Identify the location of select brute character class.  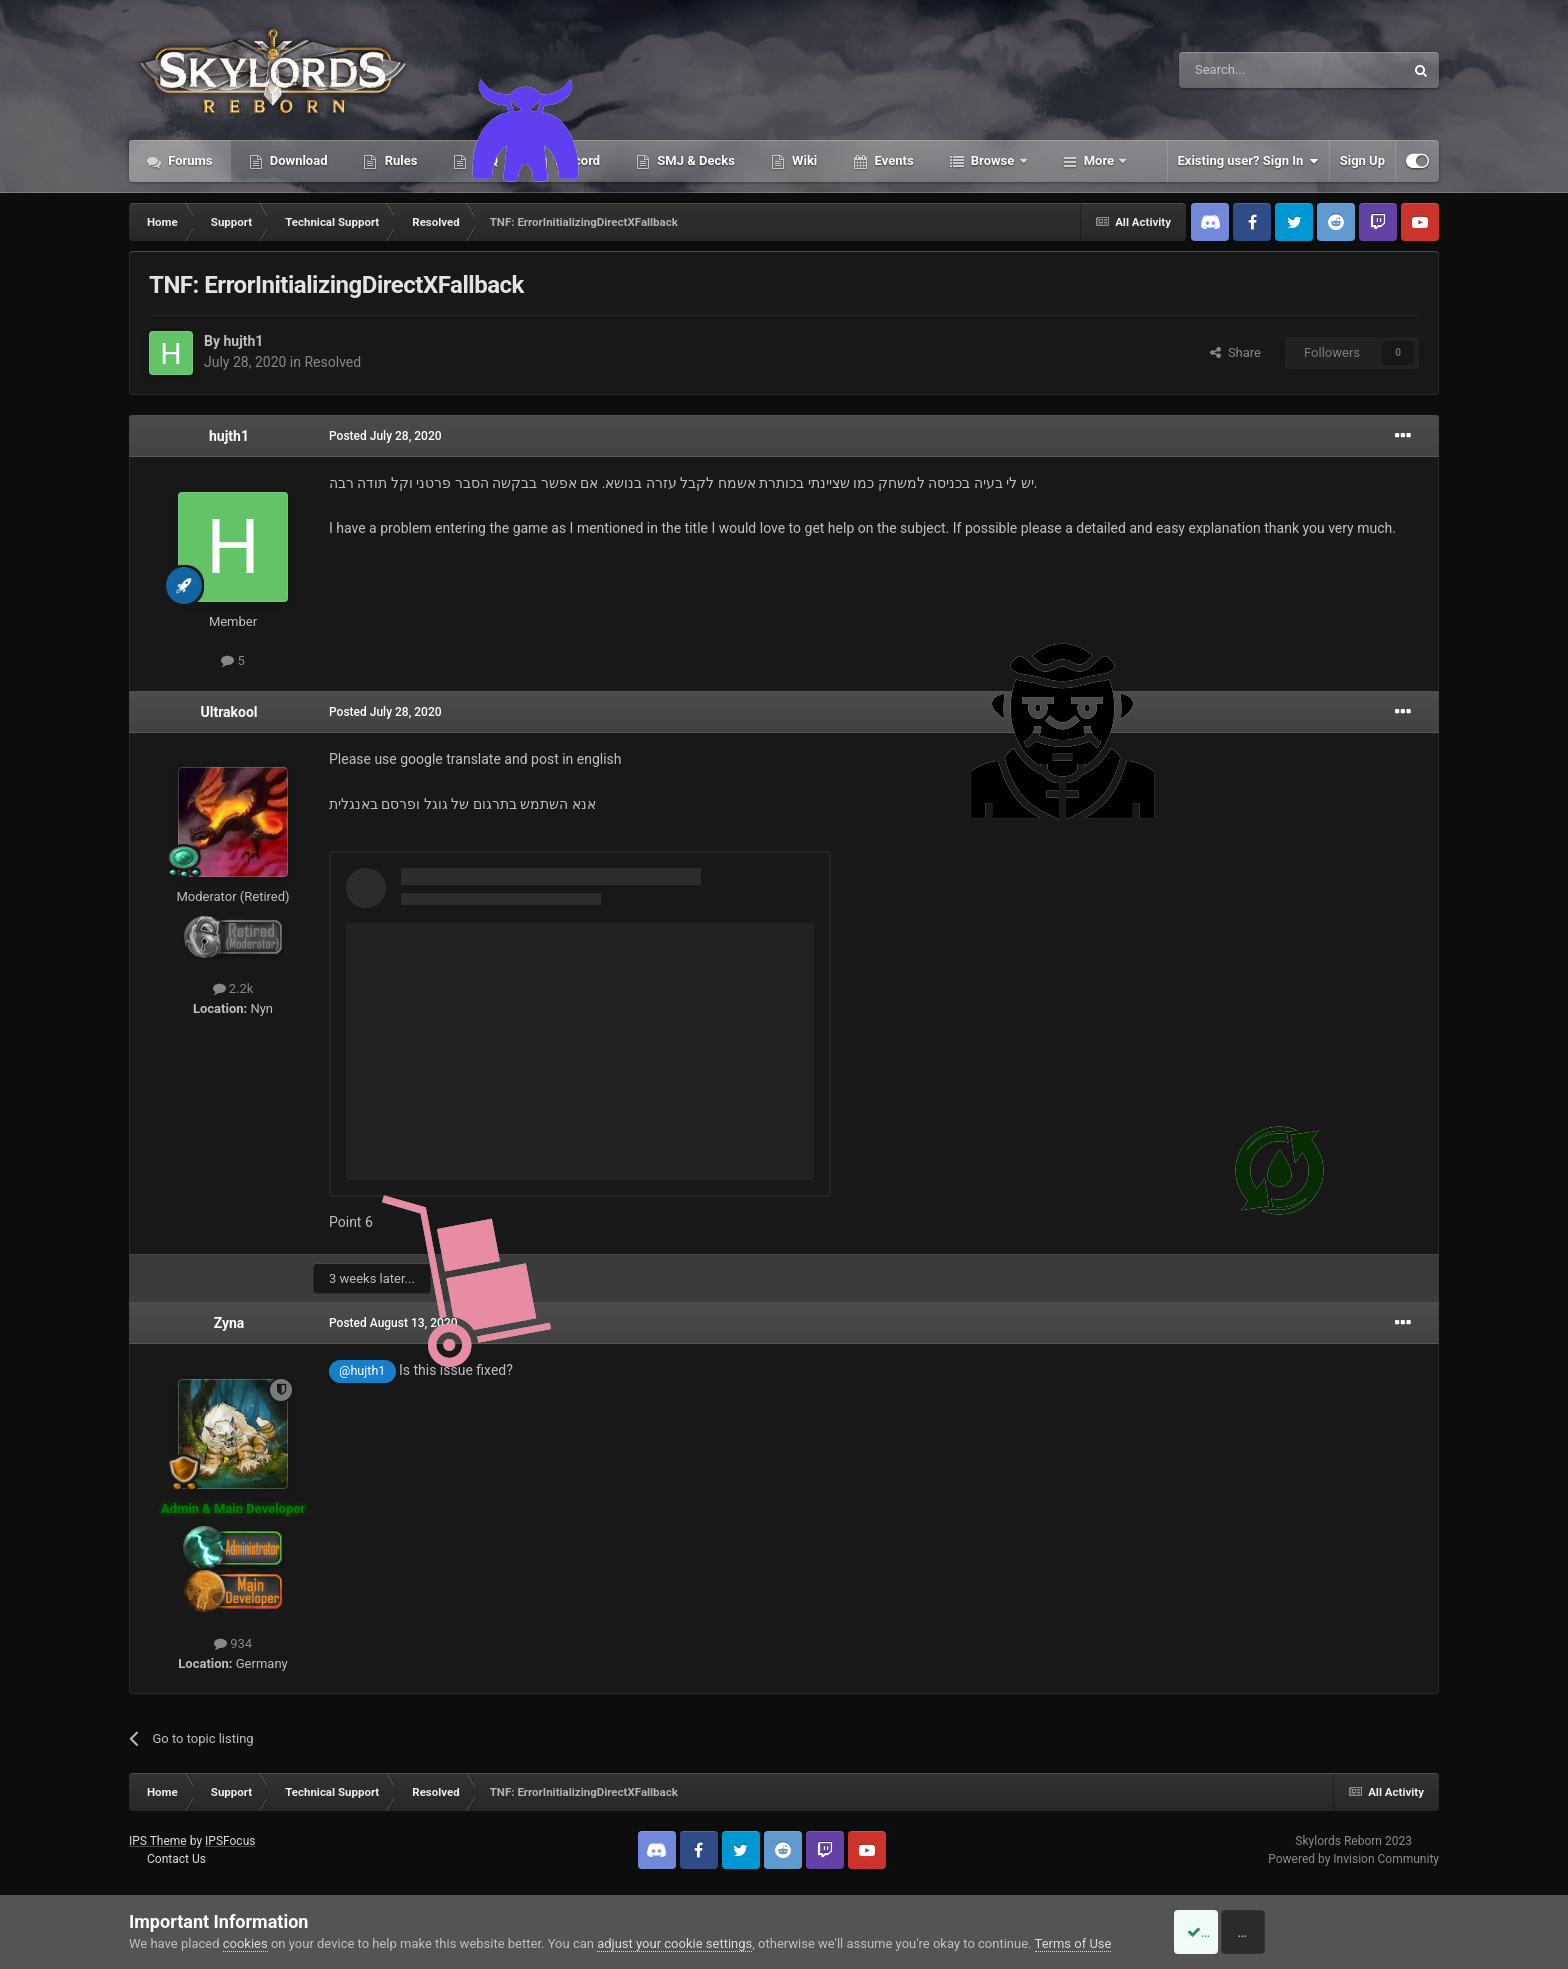
(525, 130).